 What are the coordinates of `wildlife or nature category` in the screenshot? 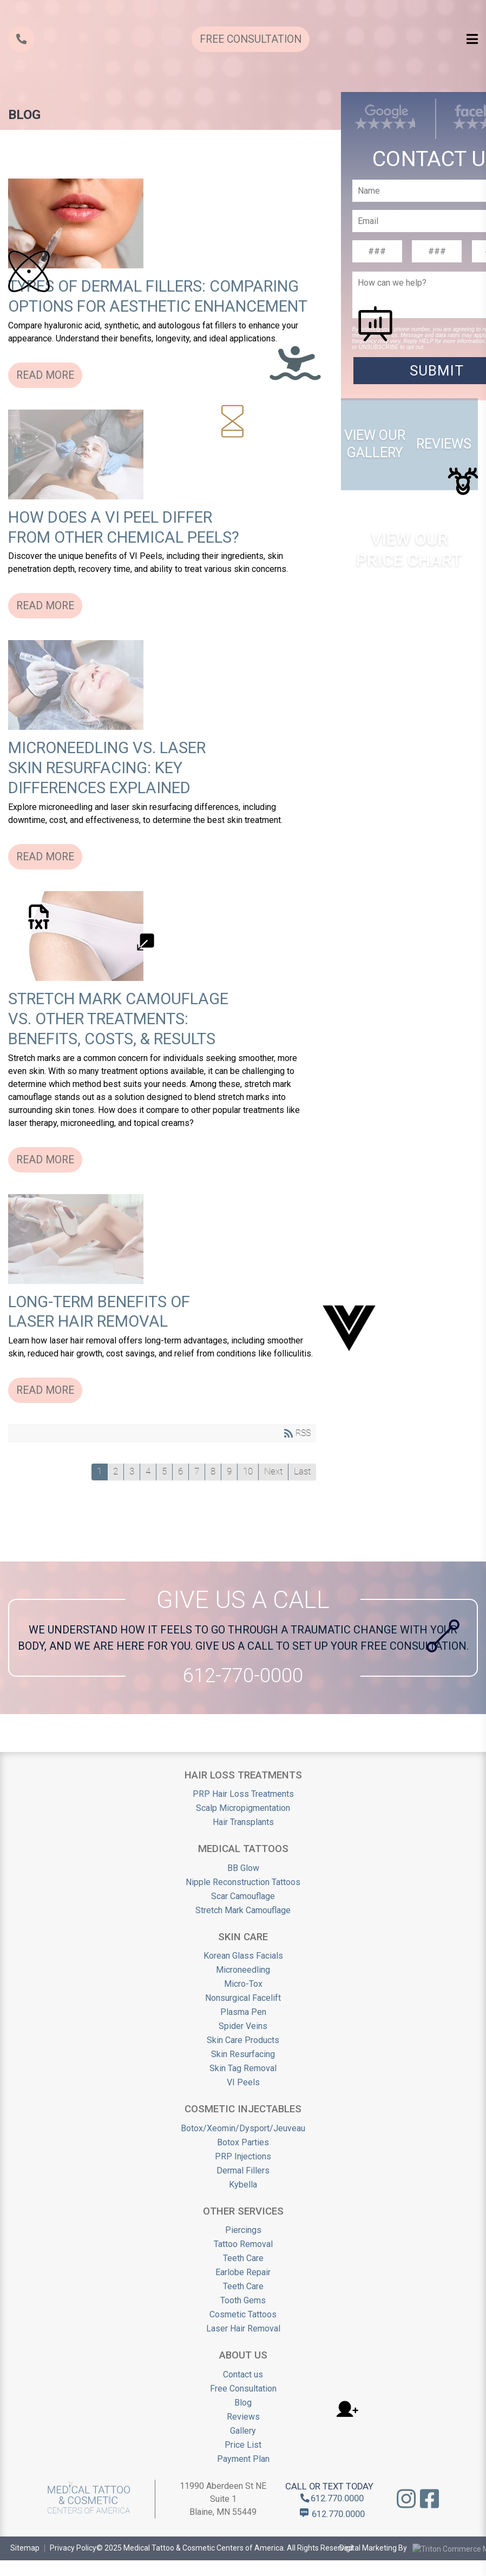 It's located at (463, 481).